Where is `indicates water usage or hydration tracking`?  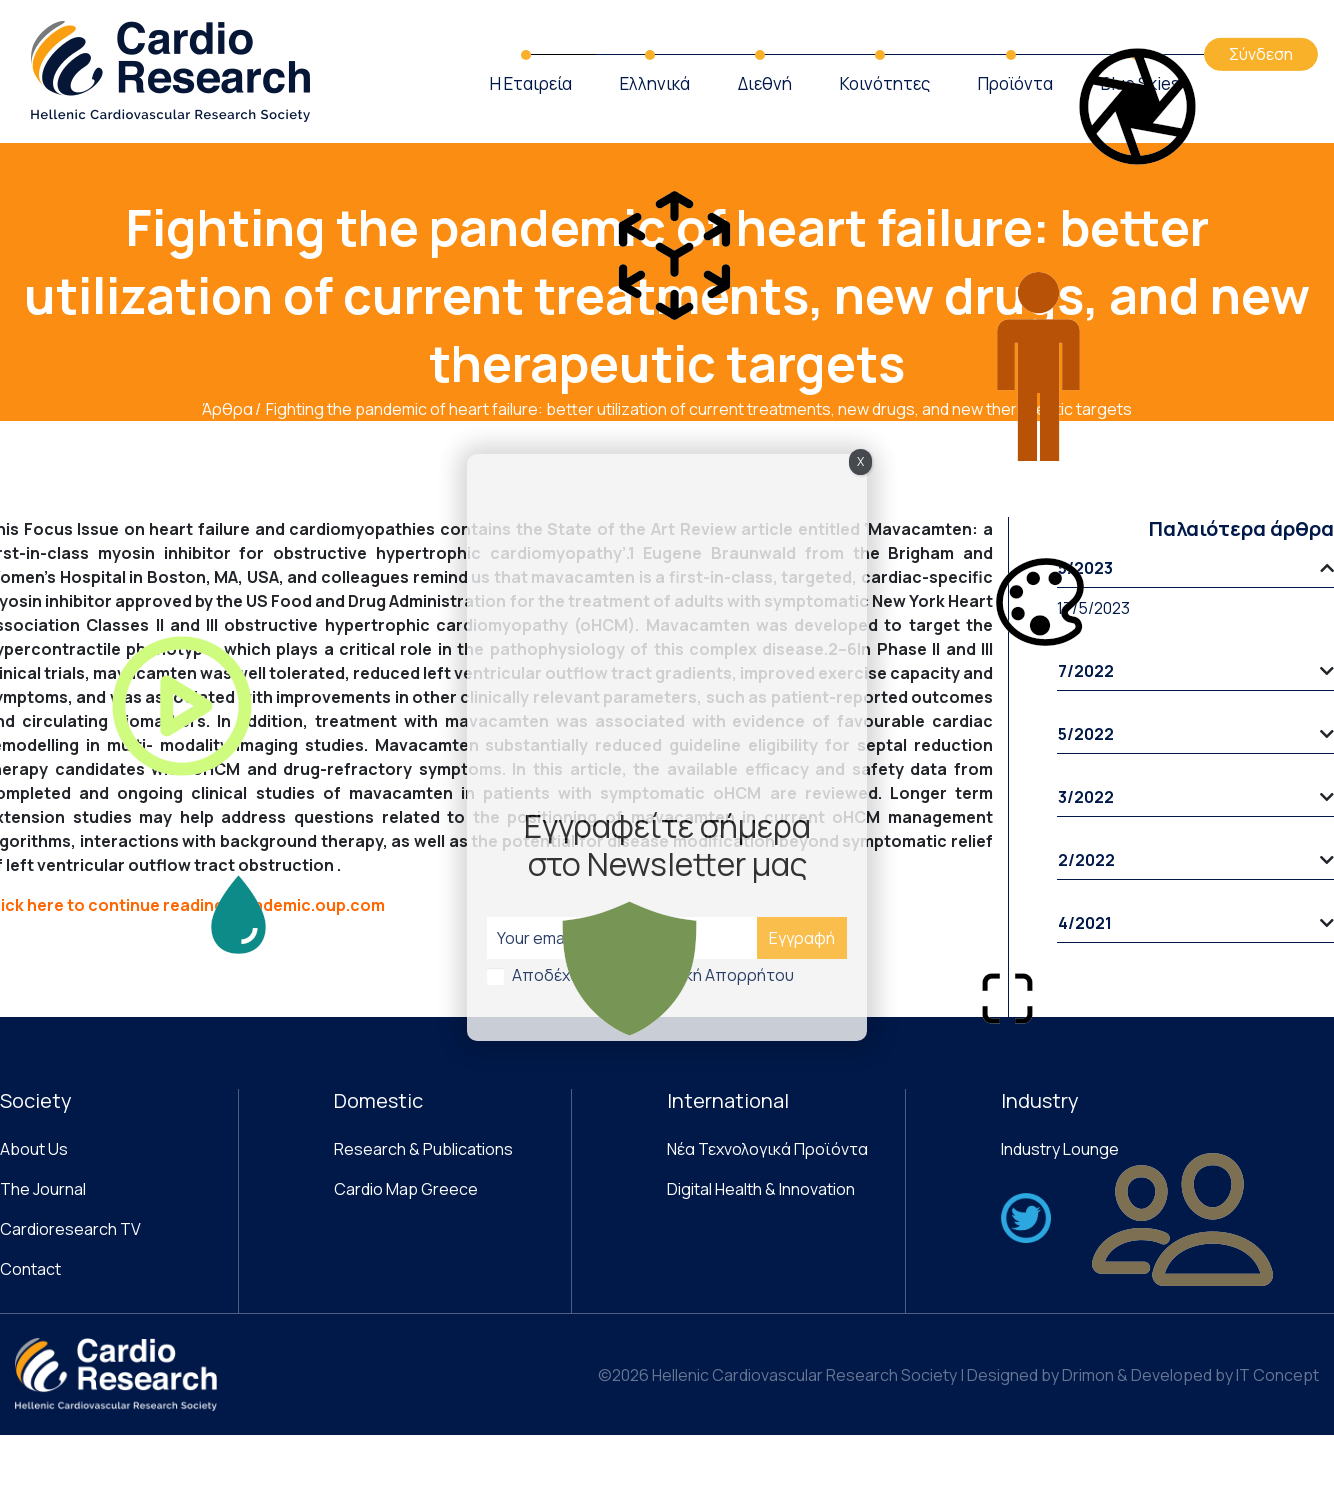 indicates water usage or hydration tracking is located at coordinates (238, 915).